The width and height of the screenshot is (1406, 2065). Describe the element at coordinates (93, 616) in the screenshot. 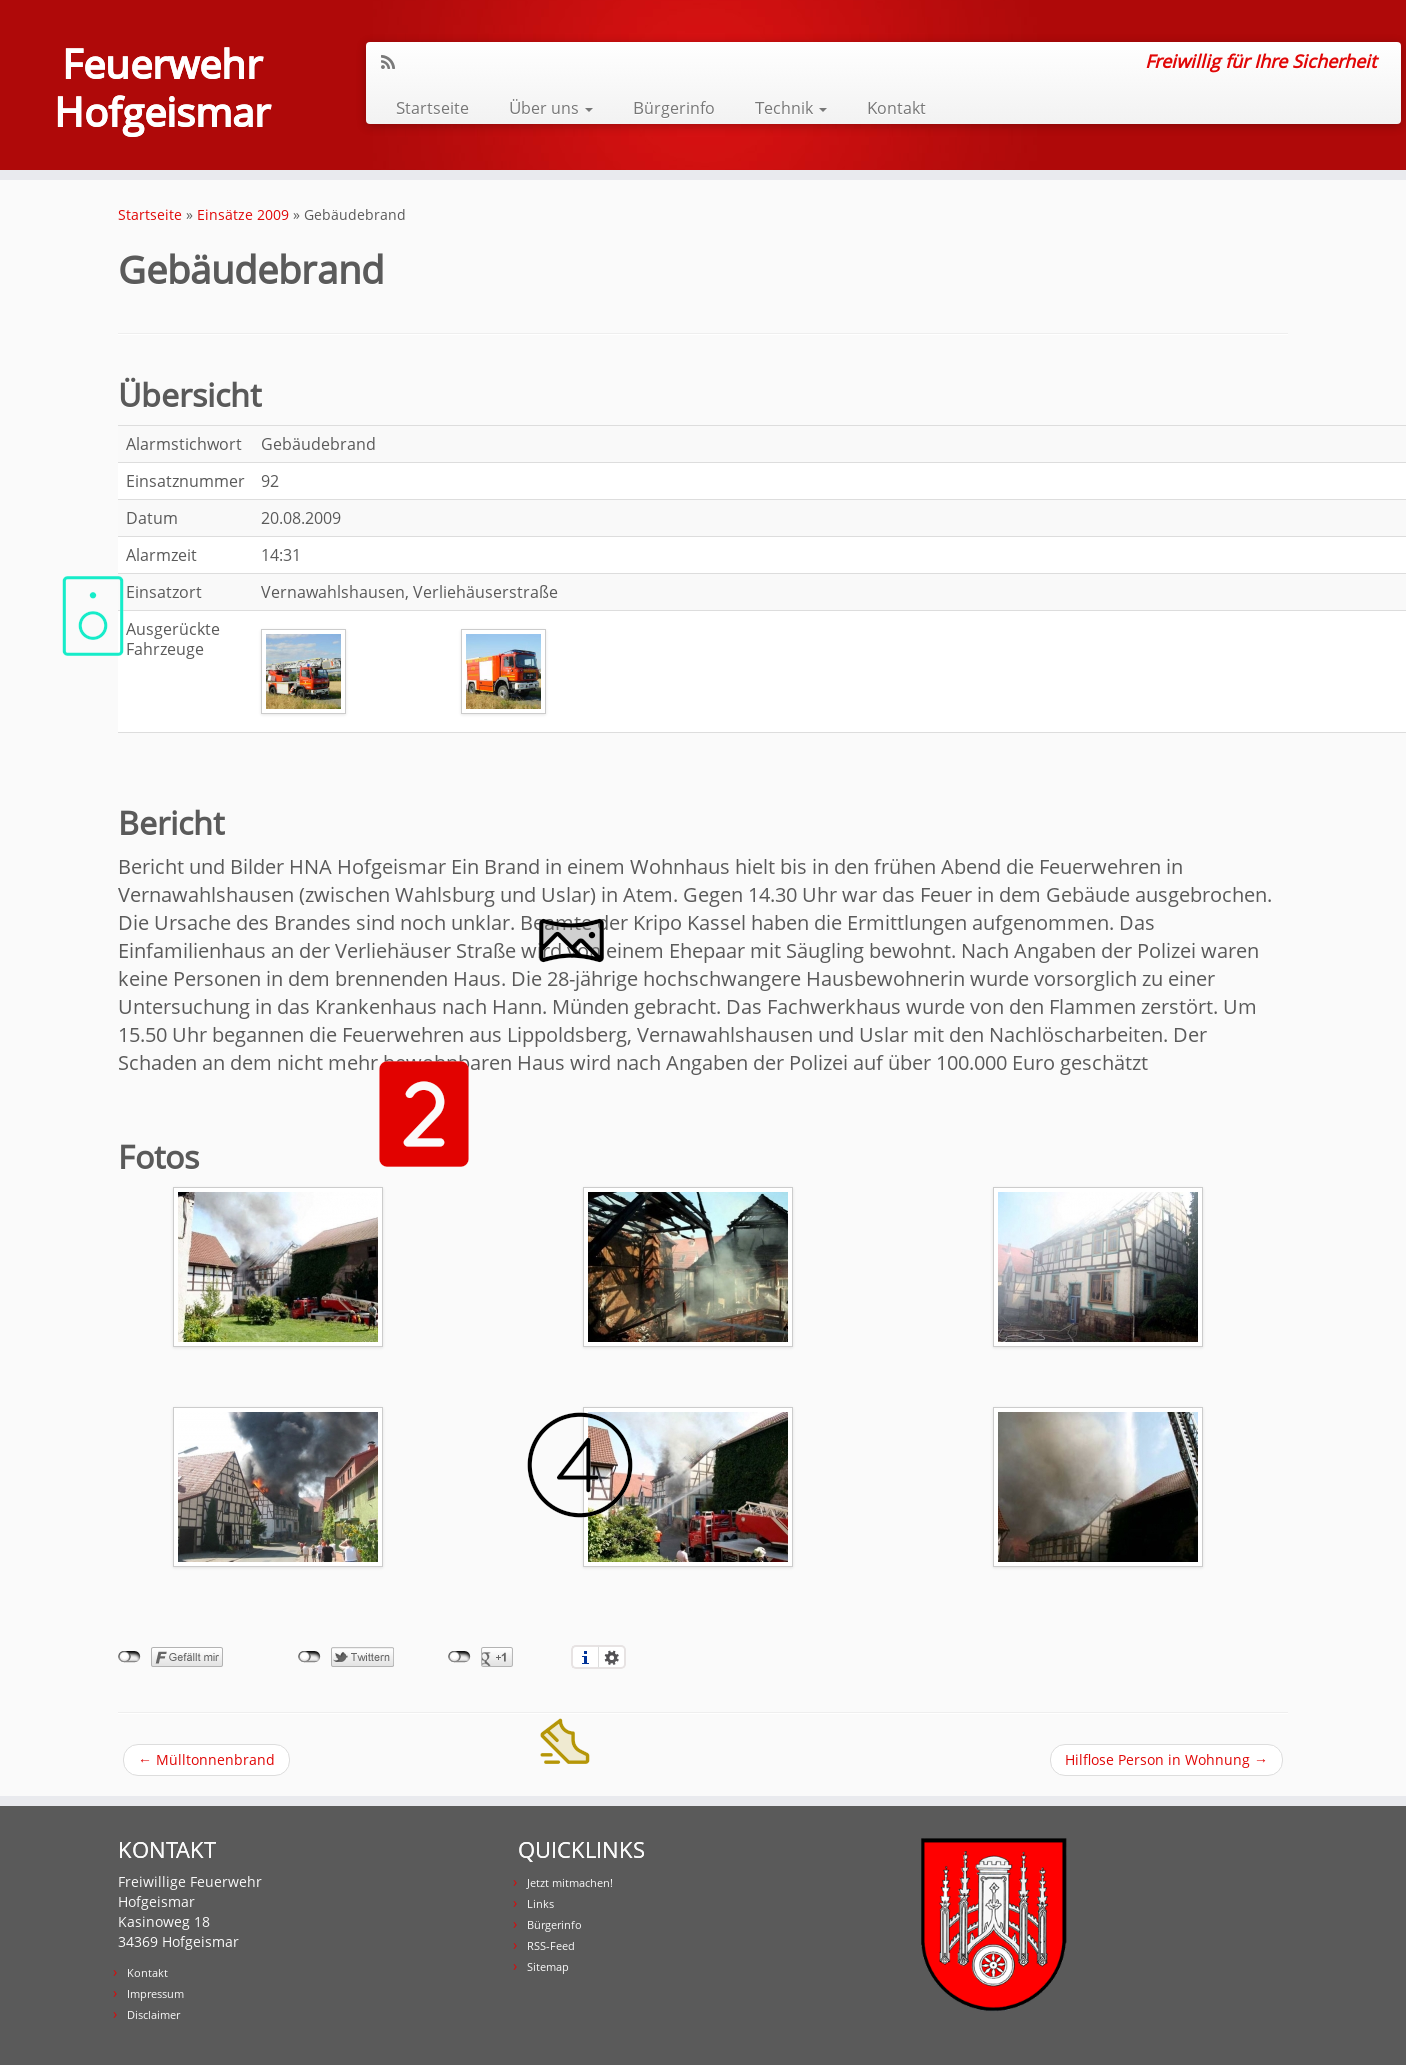

I see `adjust speaker or audio output settings` at that location.